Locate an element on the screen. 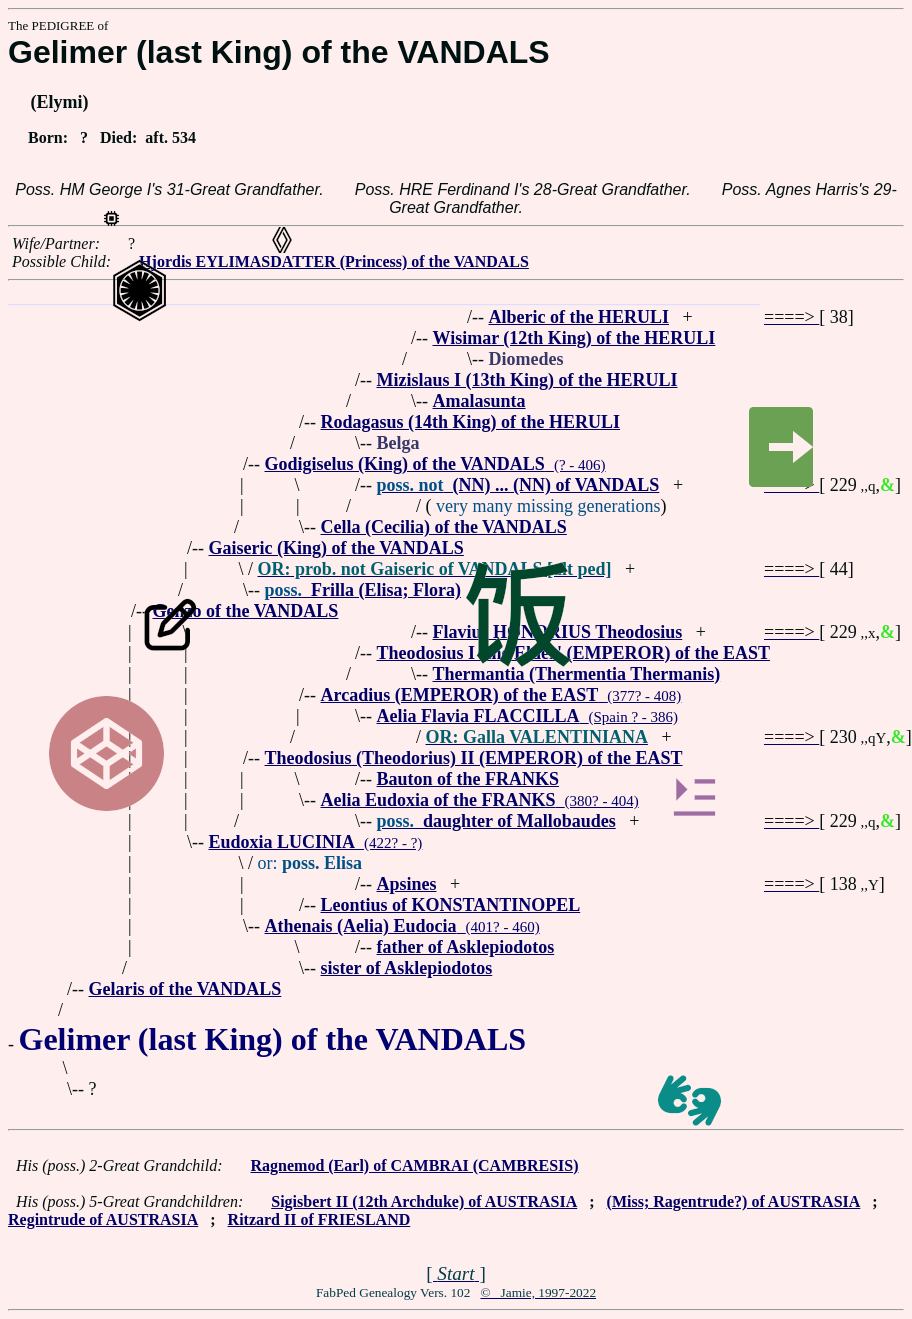 The height and width of the screenshot is (1319, 912). view hardware or processor information is located at coordinates (111, 218).